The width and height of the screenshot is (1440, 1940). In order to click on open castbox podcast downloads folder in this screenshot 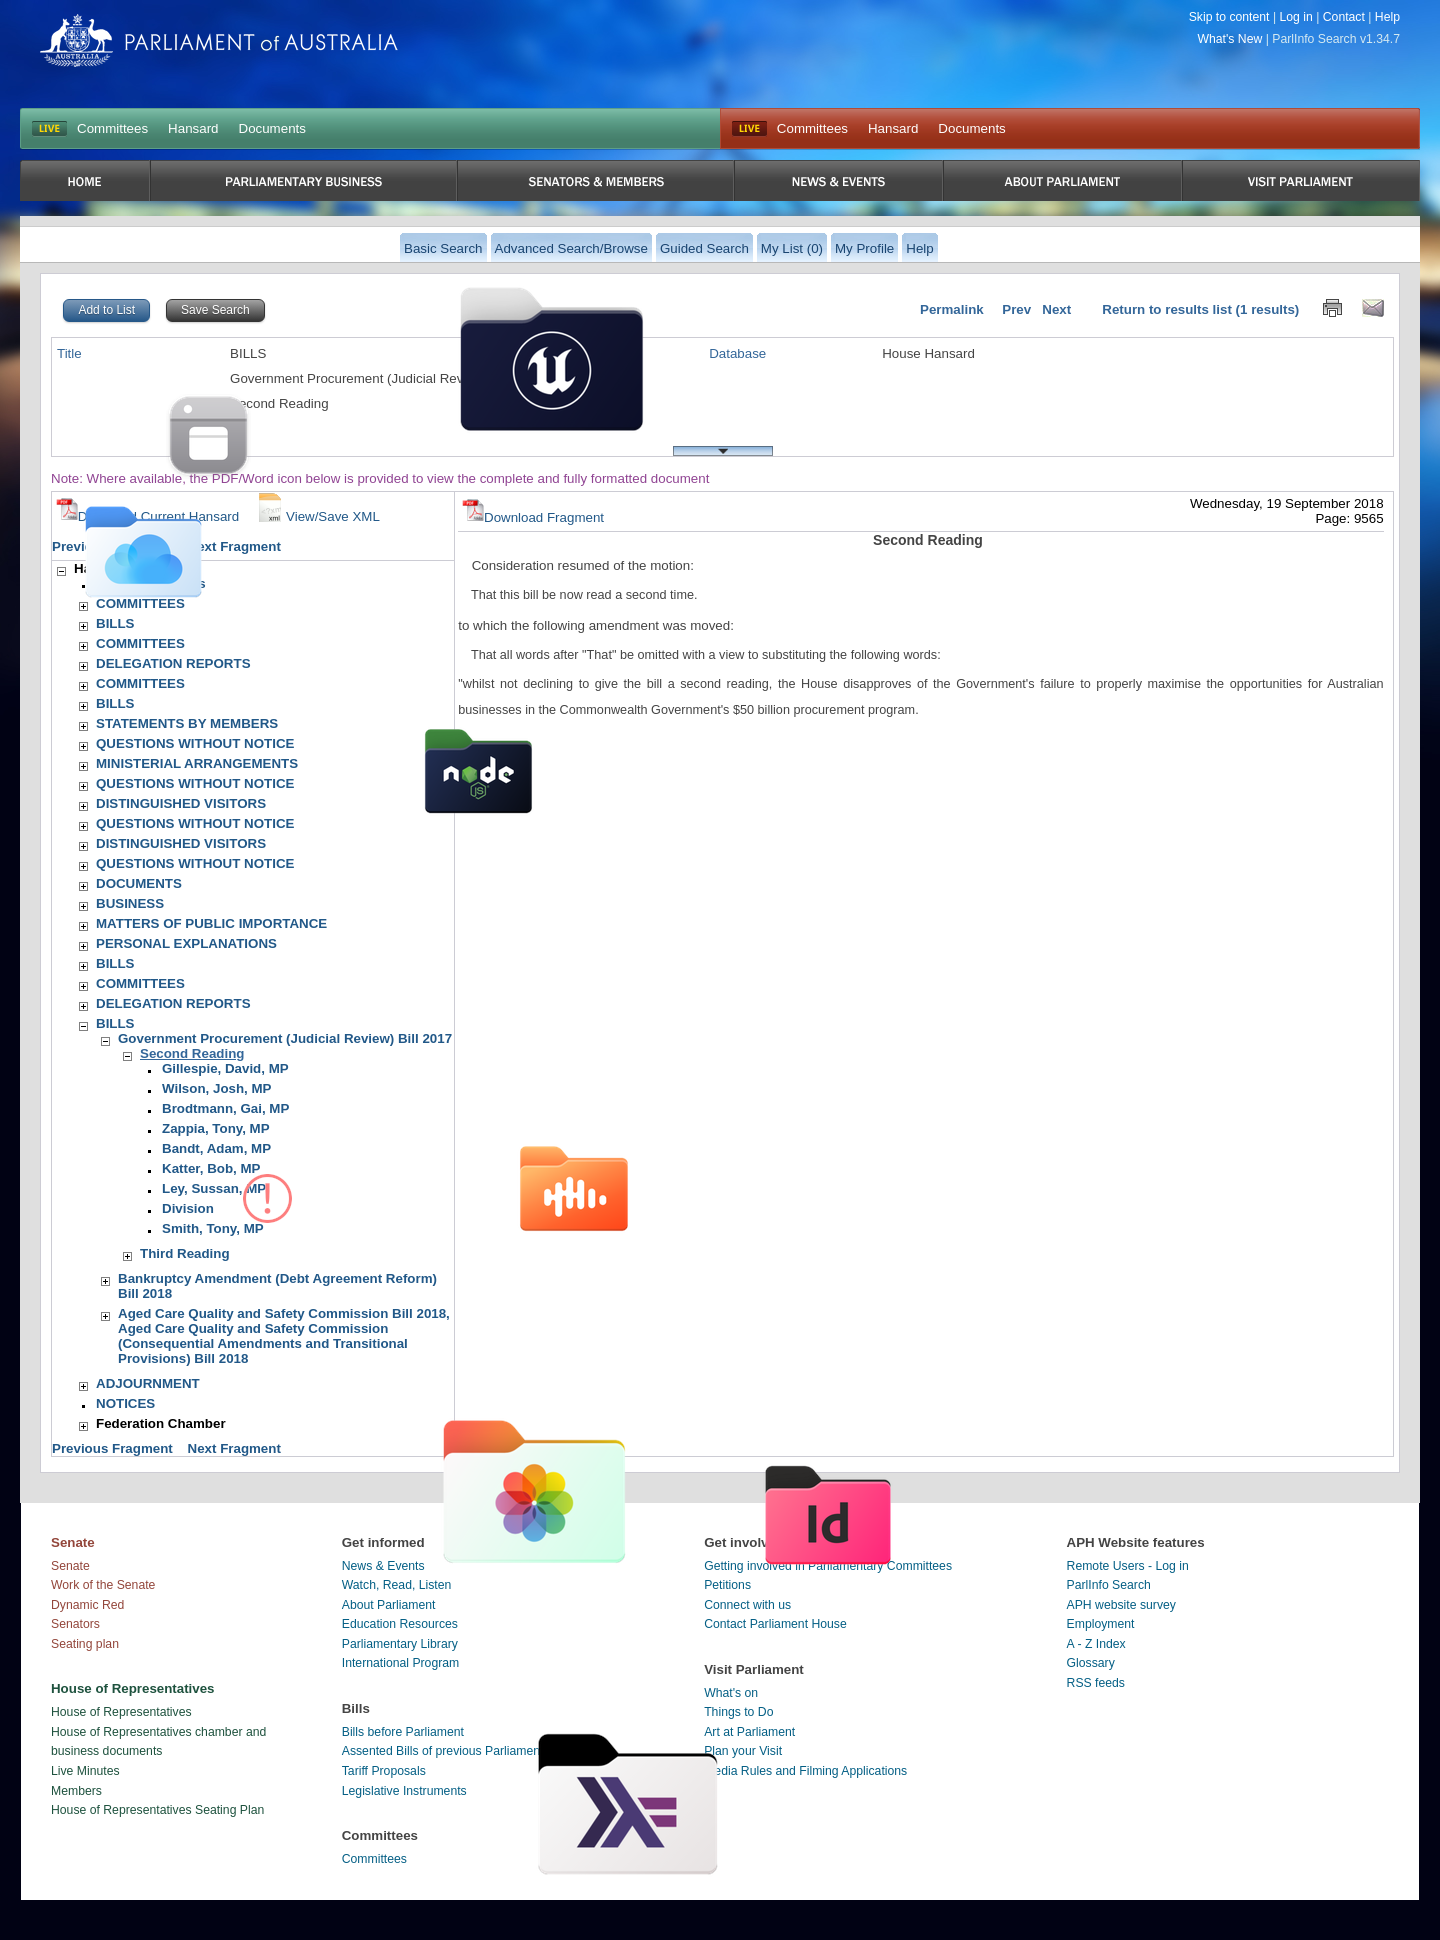, I will do `click(573, 1191)`.